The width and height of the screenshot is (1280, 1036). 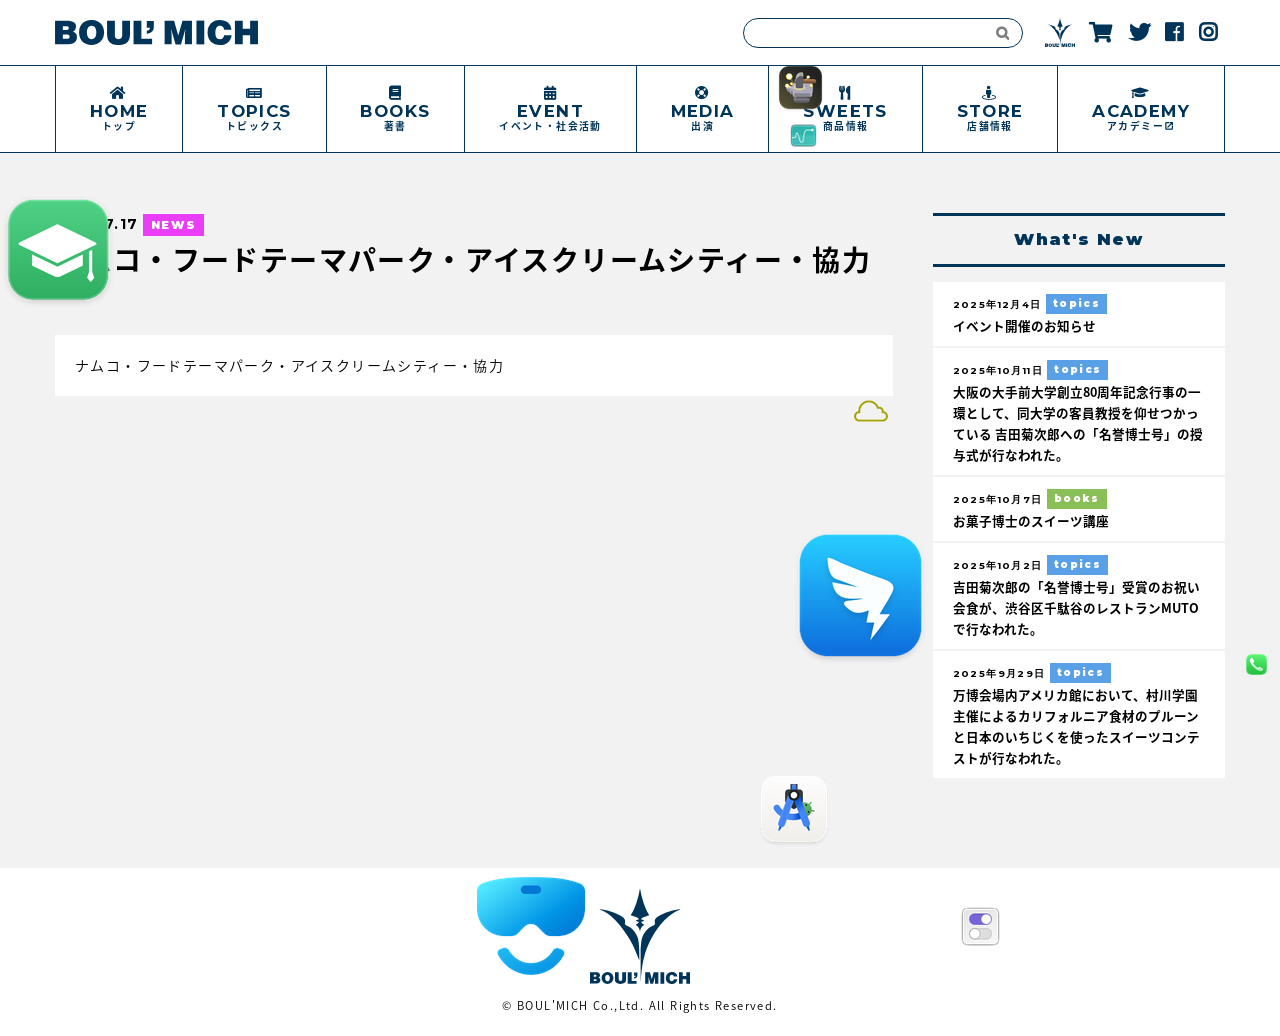 I want to click on open gnome tweaks settings, so click(x=980, y=926).